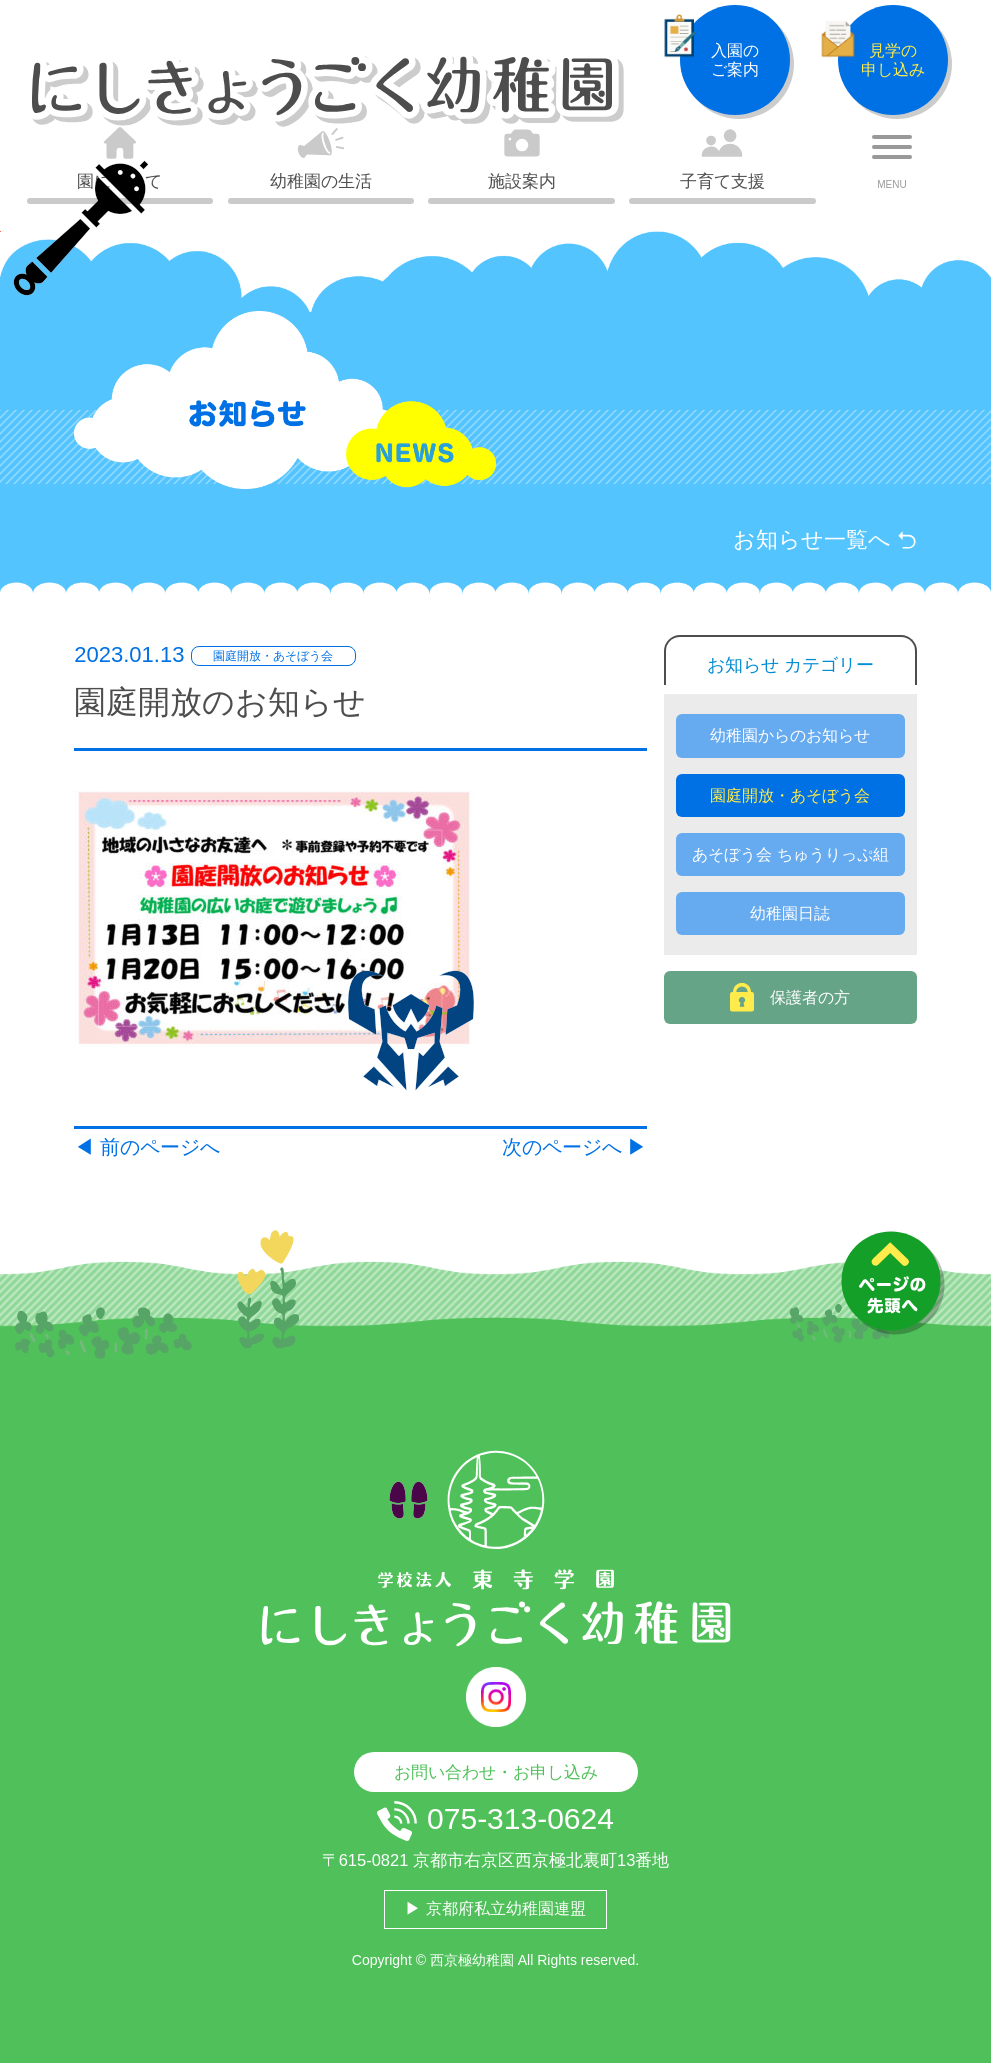  What do you see at coordinates (81, 228) in the screenshot?
I see `select holy water sprinkler item` at bounding box center [81, 228].